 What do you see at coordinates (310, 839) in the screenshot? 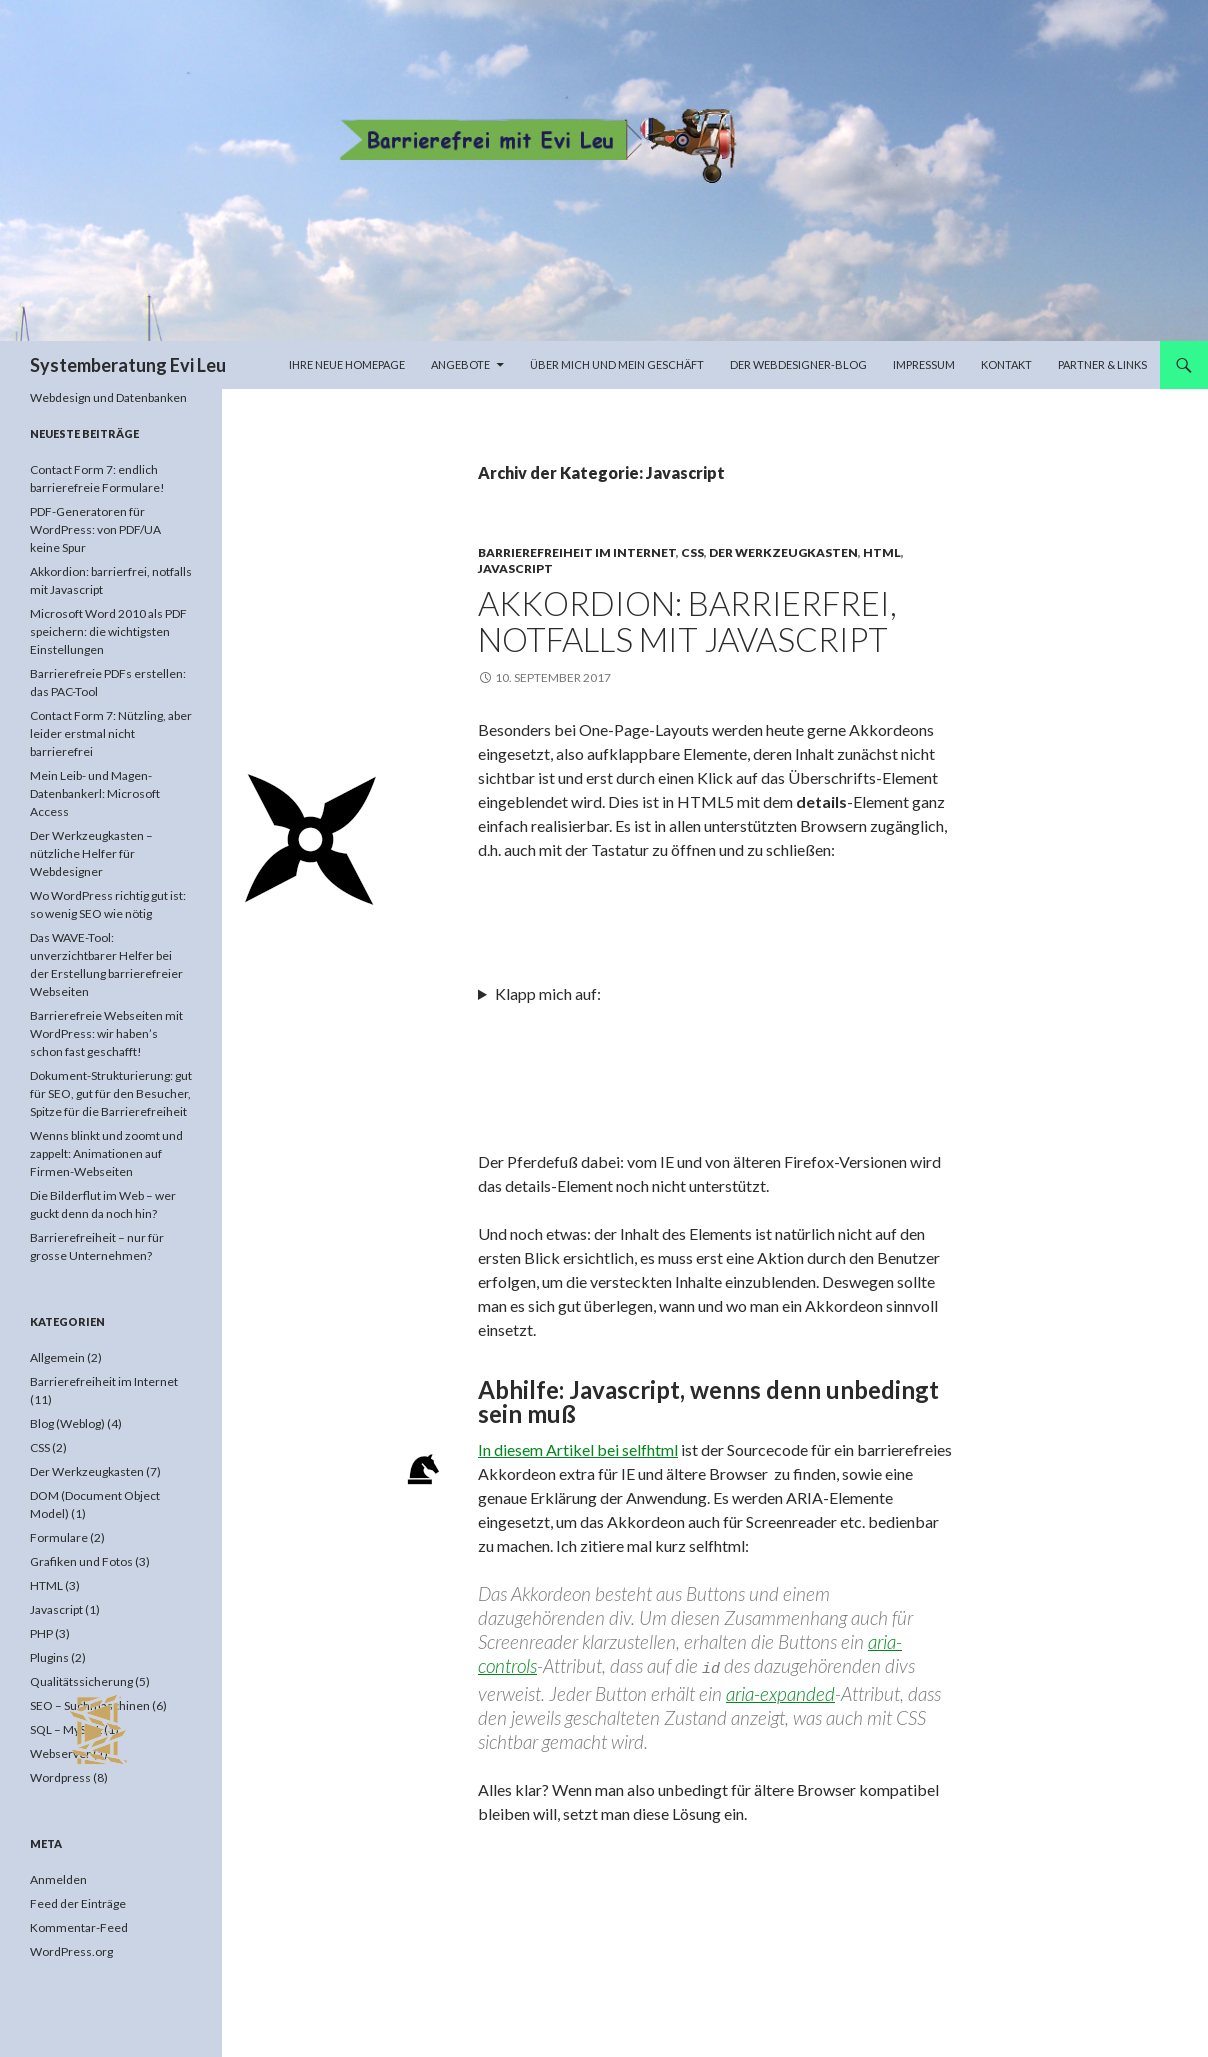
I see `select ninja or stealth character class` at bounding box center [310, 839].